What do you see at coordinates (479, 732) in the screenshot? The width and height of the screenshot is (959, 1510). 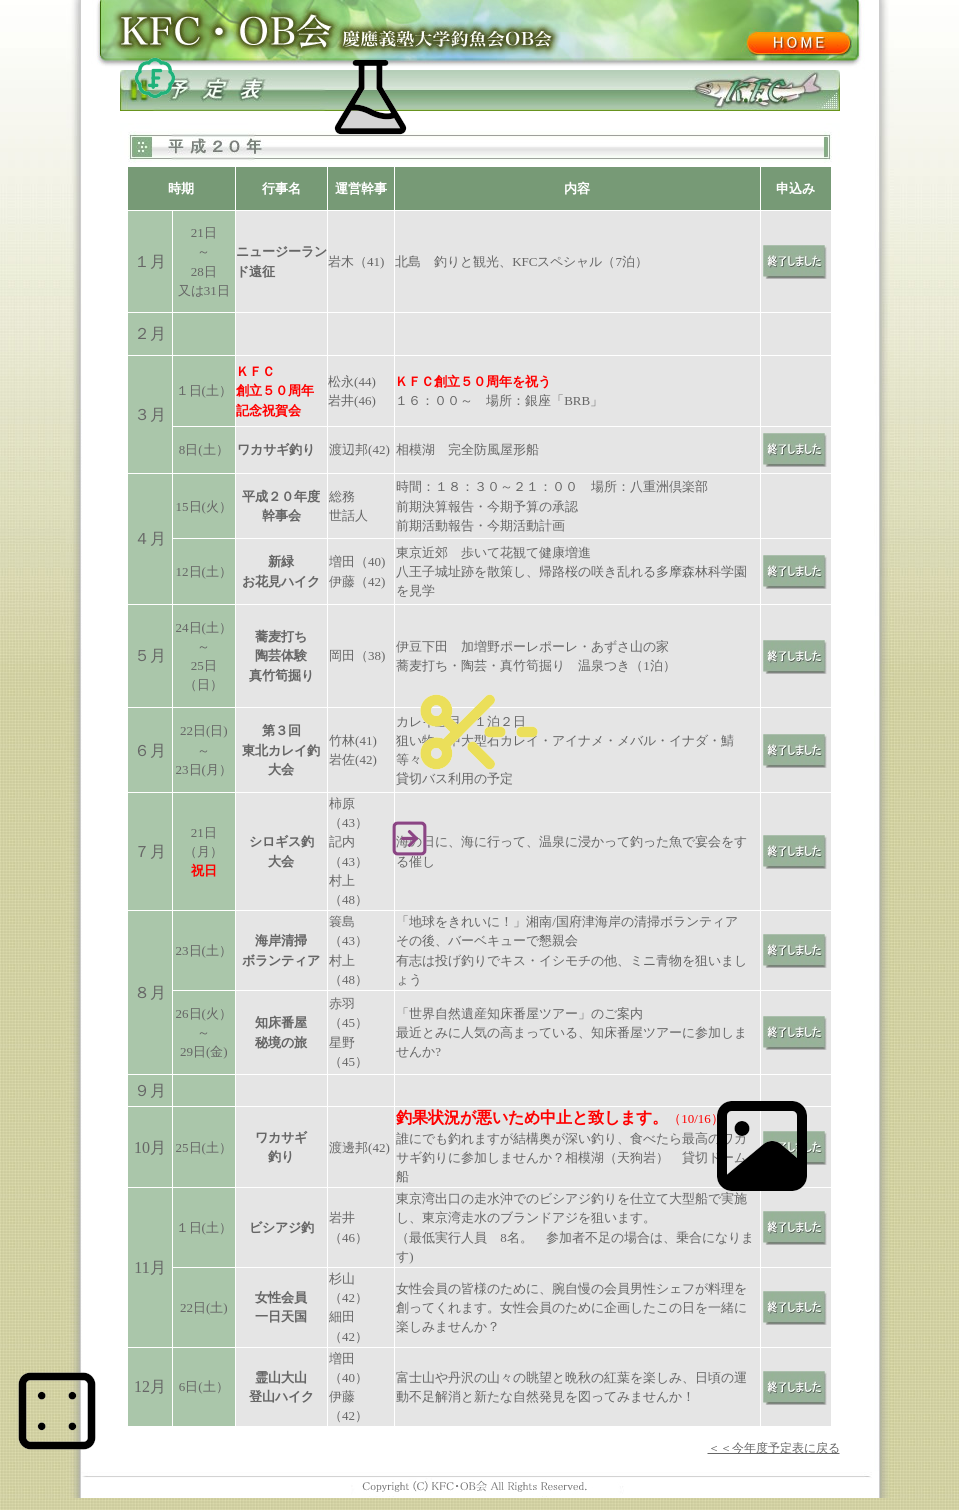 I see `cut along the dotted line` at bounding box center [479, 732].